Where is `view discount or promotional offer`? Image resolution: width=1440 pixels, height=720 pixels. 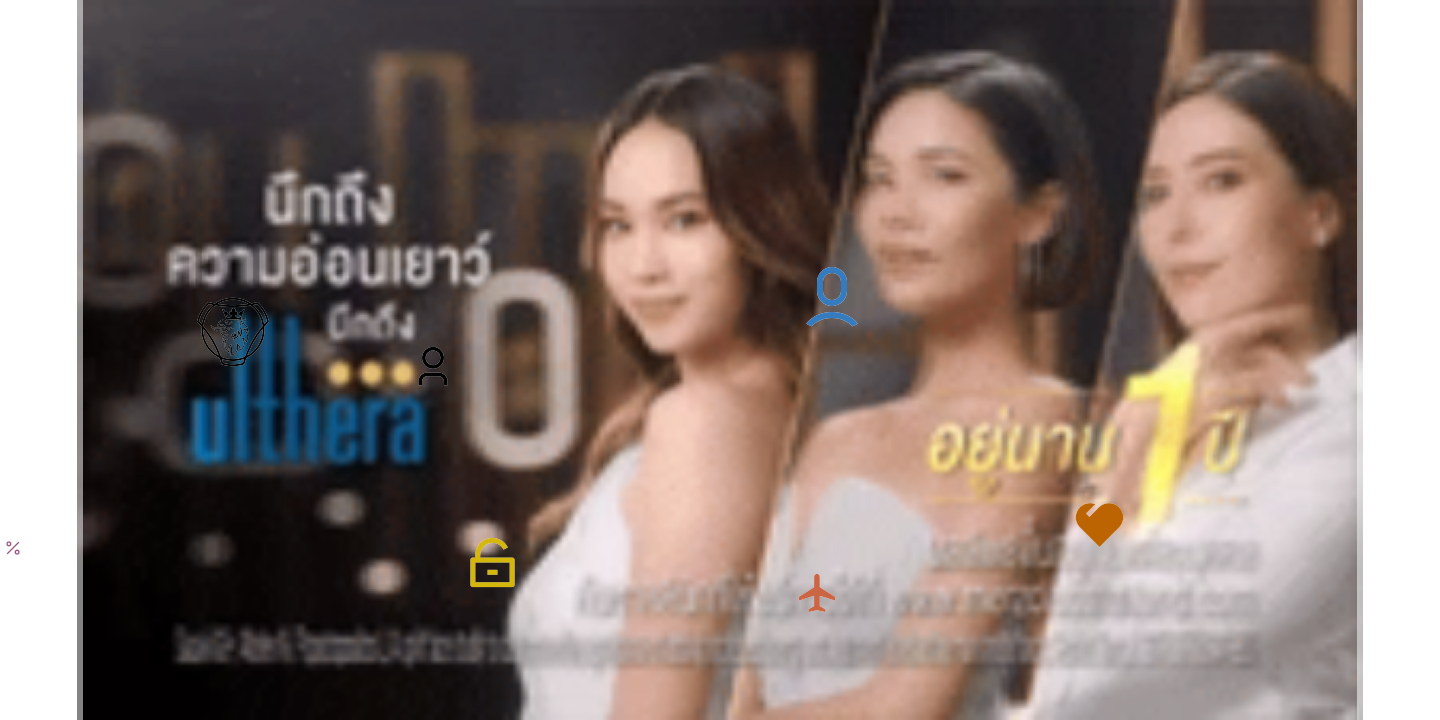
view discount or promotional offer is located at coordinates (13, 548).